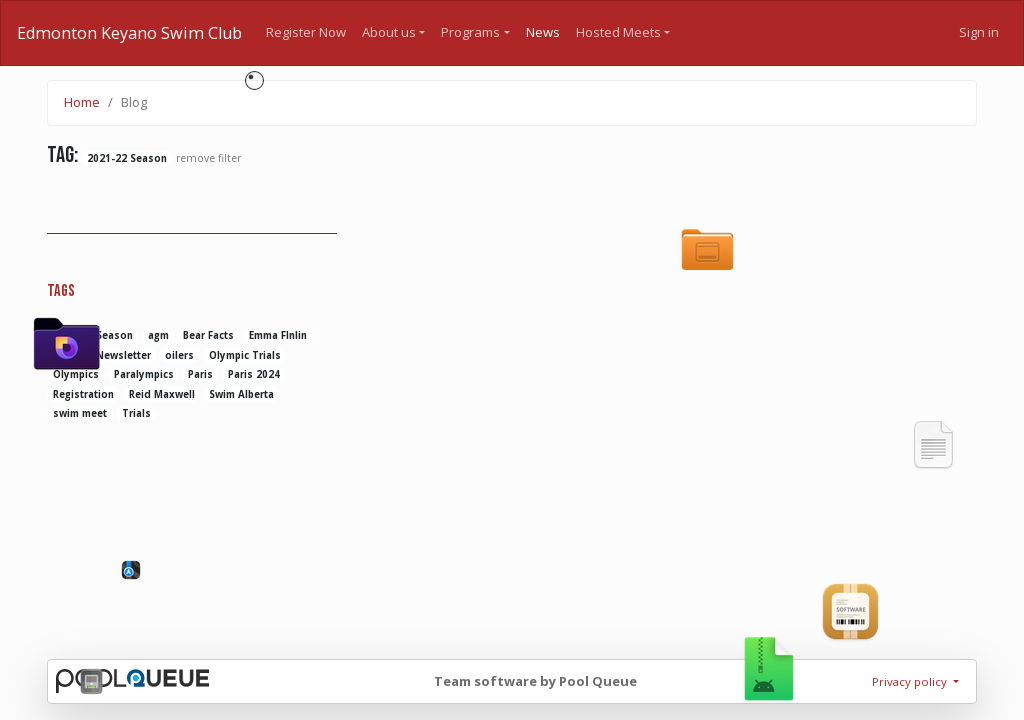 This screenshot has width=1024, height=720. What do you see at coordinates (254, 80) in the screenshot?
I see `open clockworks or timer application` at bounding box center [254, 80].